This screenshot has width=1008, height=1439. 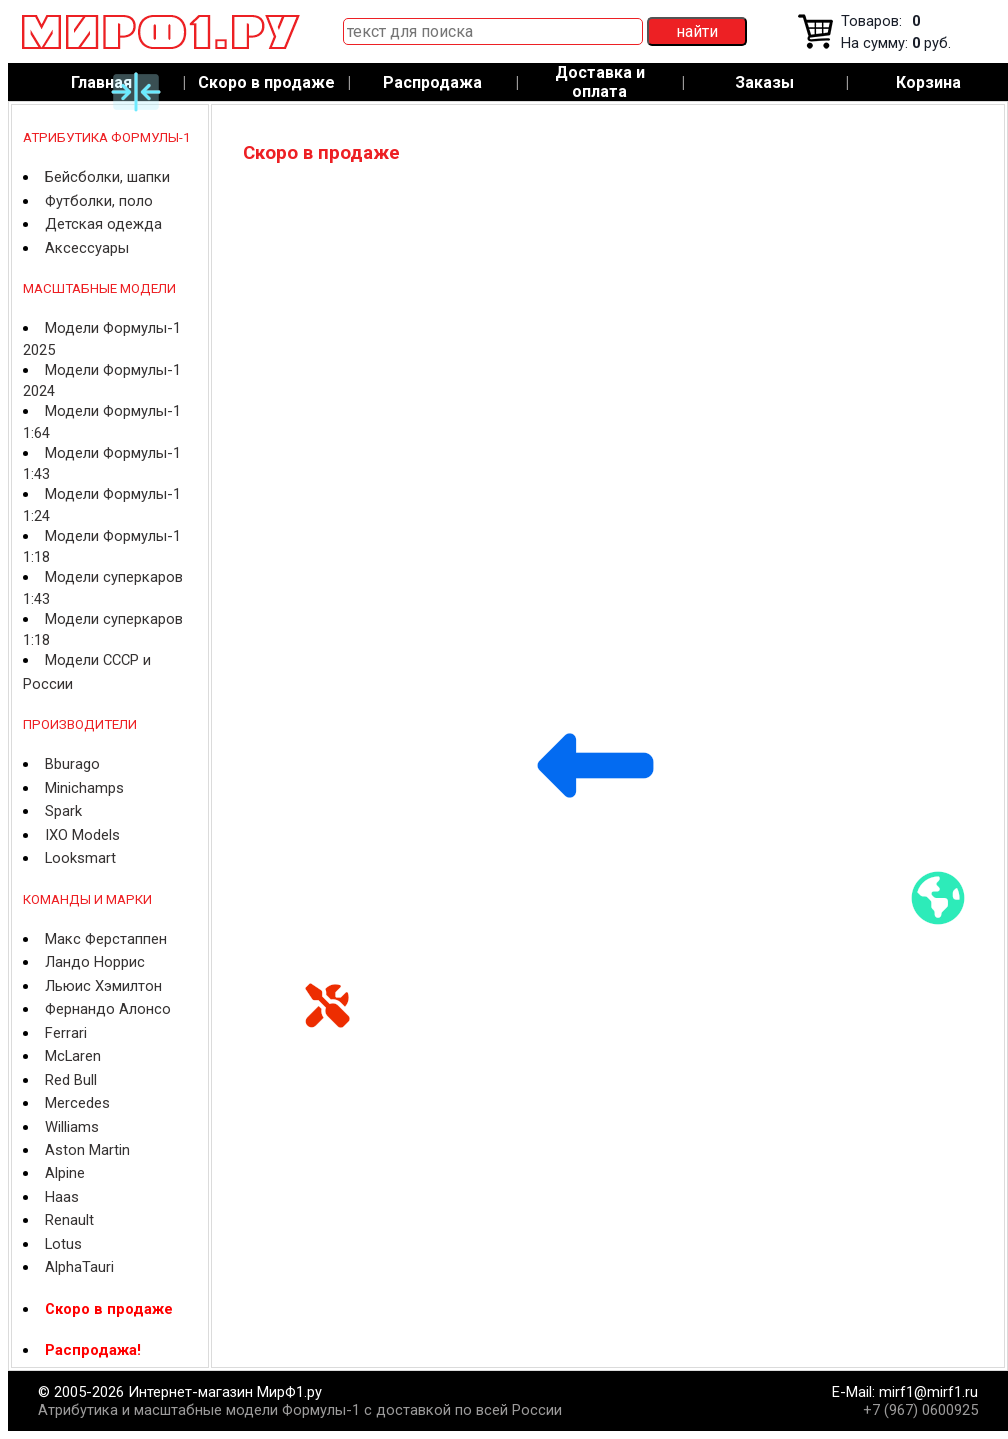 I want to click on switch to global or worldwide view, so click(x=938, y=898).